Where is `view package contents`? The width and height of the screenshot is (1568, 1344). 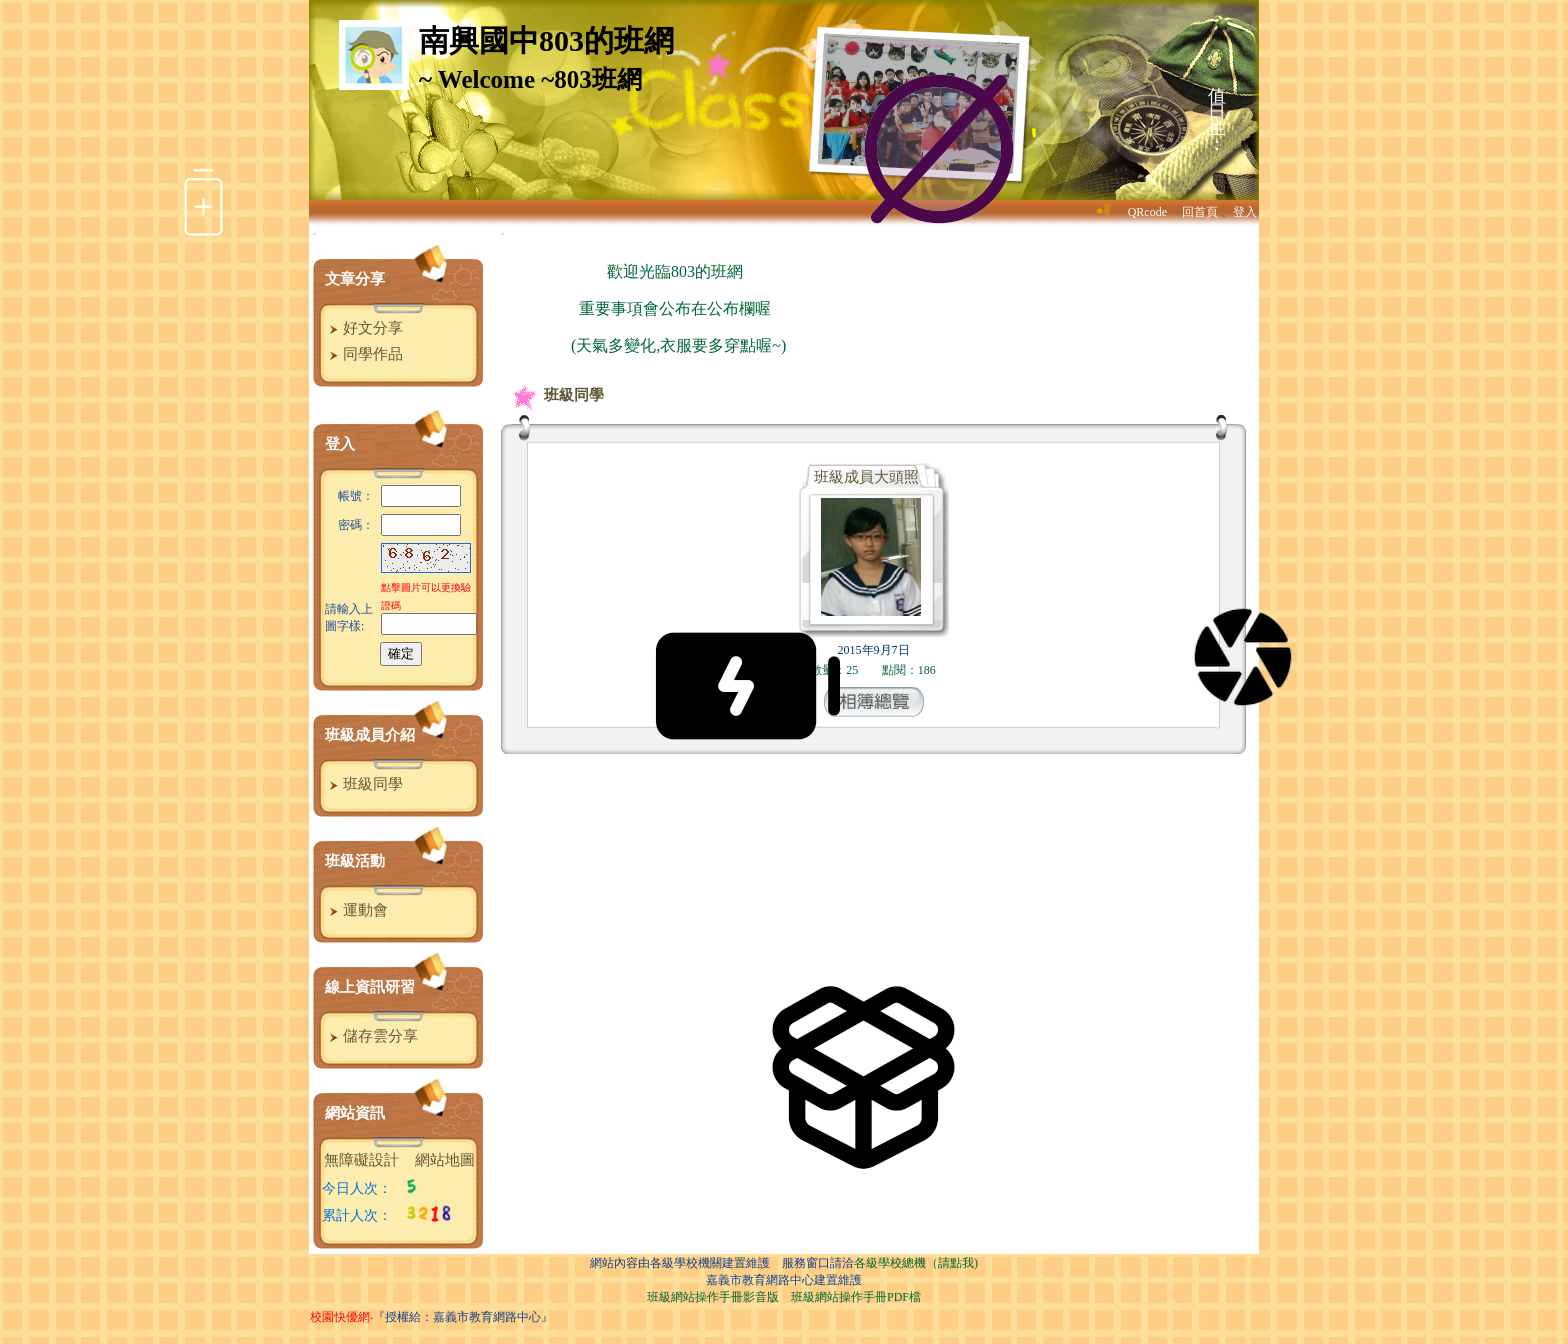 view package contents is located at coordinates (863, 1077).